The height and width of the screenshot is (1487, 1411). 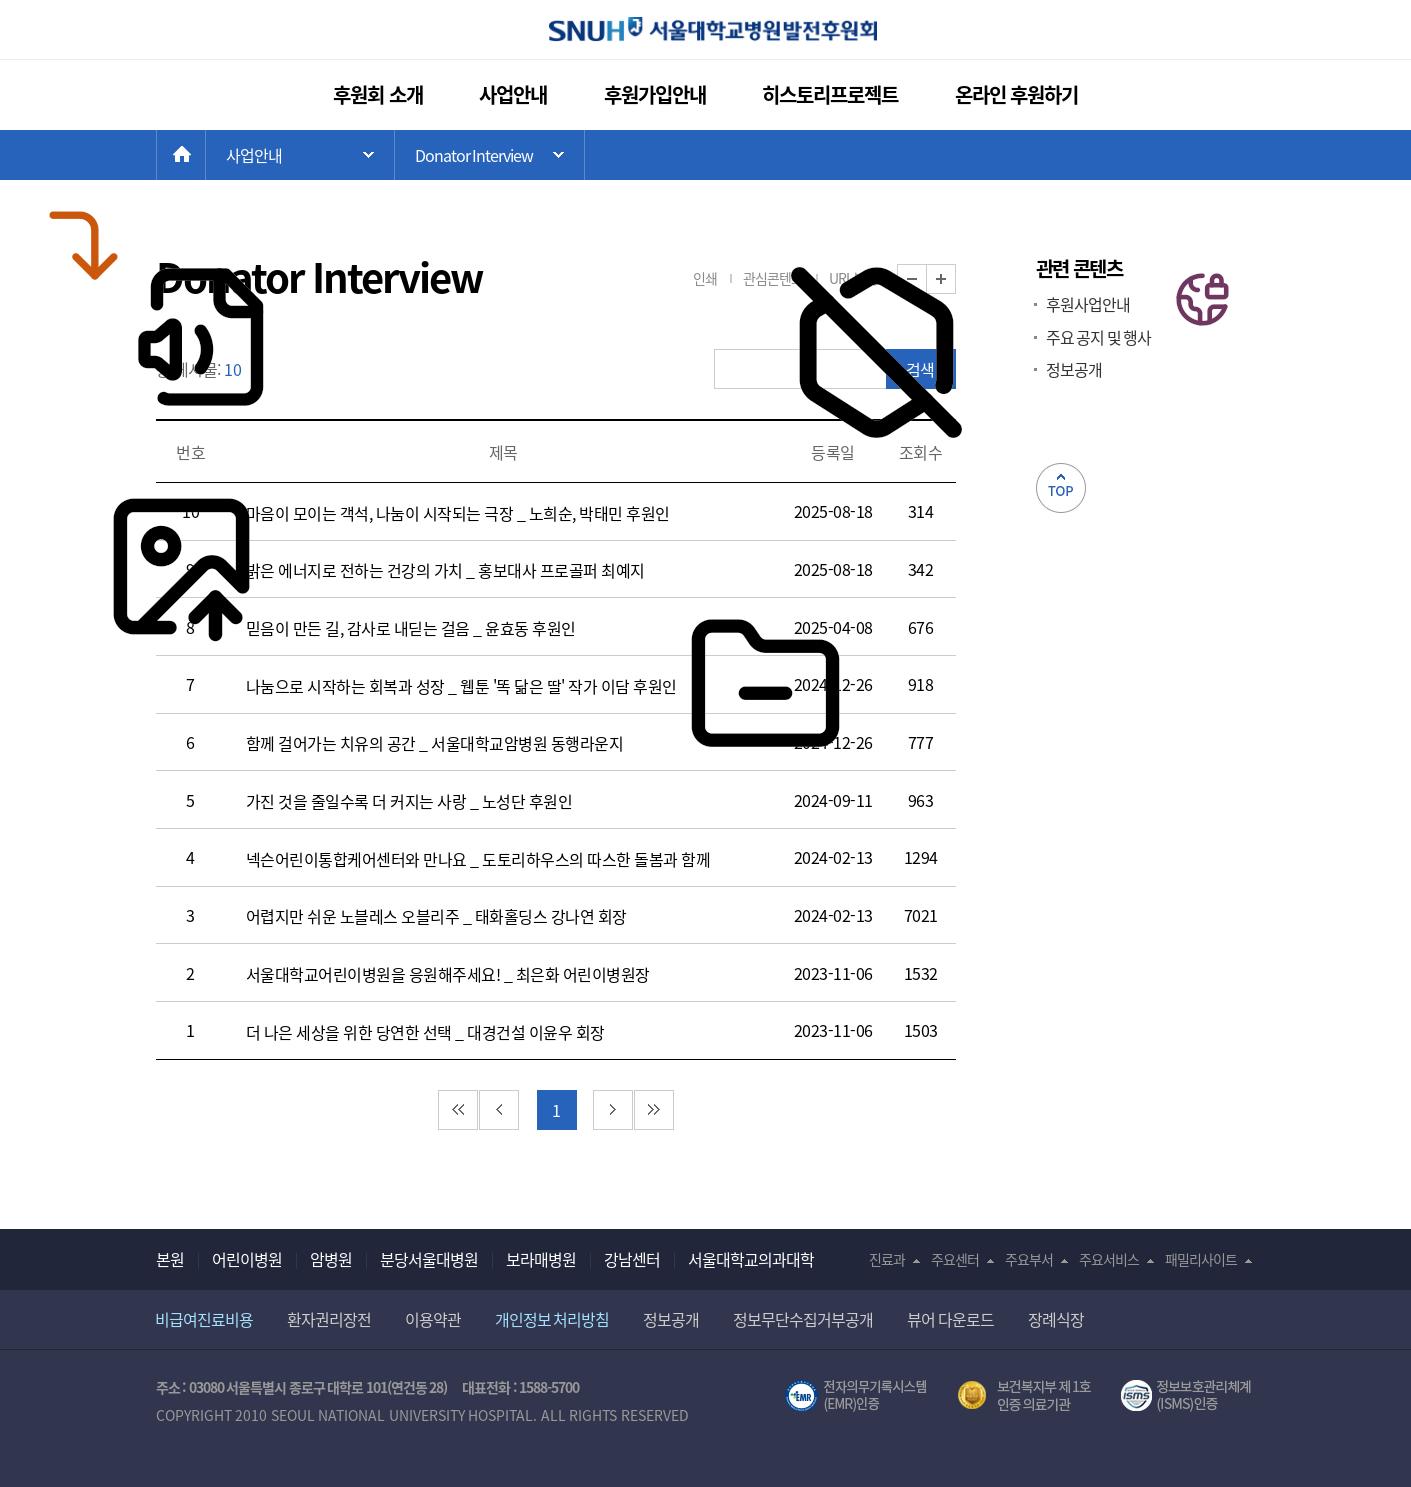 What do you see at coordinates (876, 352) in the screenshot?
I see `disable or deactivate a feature` at bounding box center [876, 352].